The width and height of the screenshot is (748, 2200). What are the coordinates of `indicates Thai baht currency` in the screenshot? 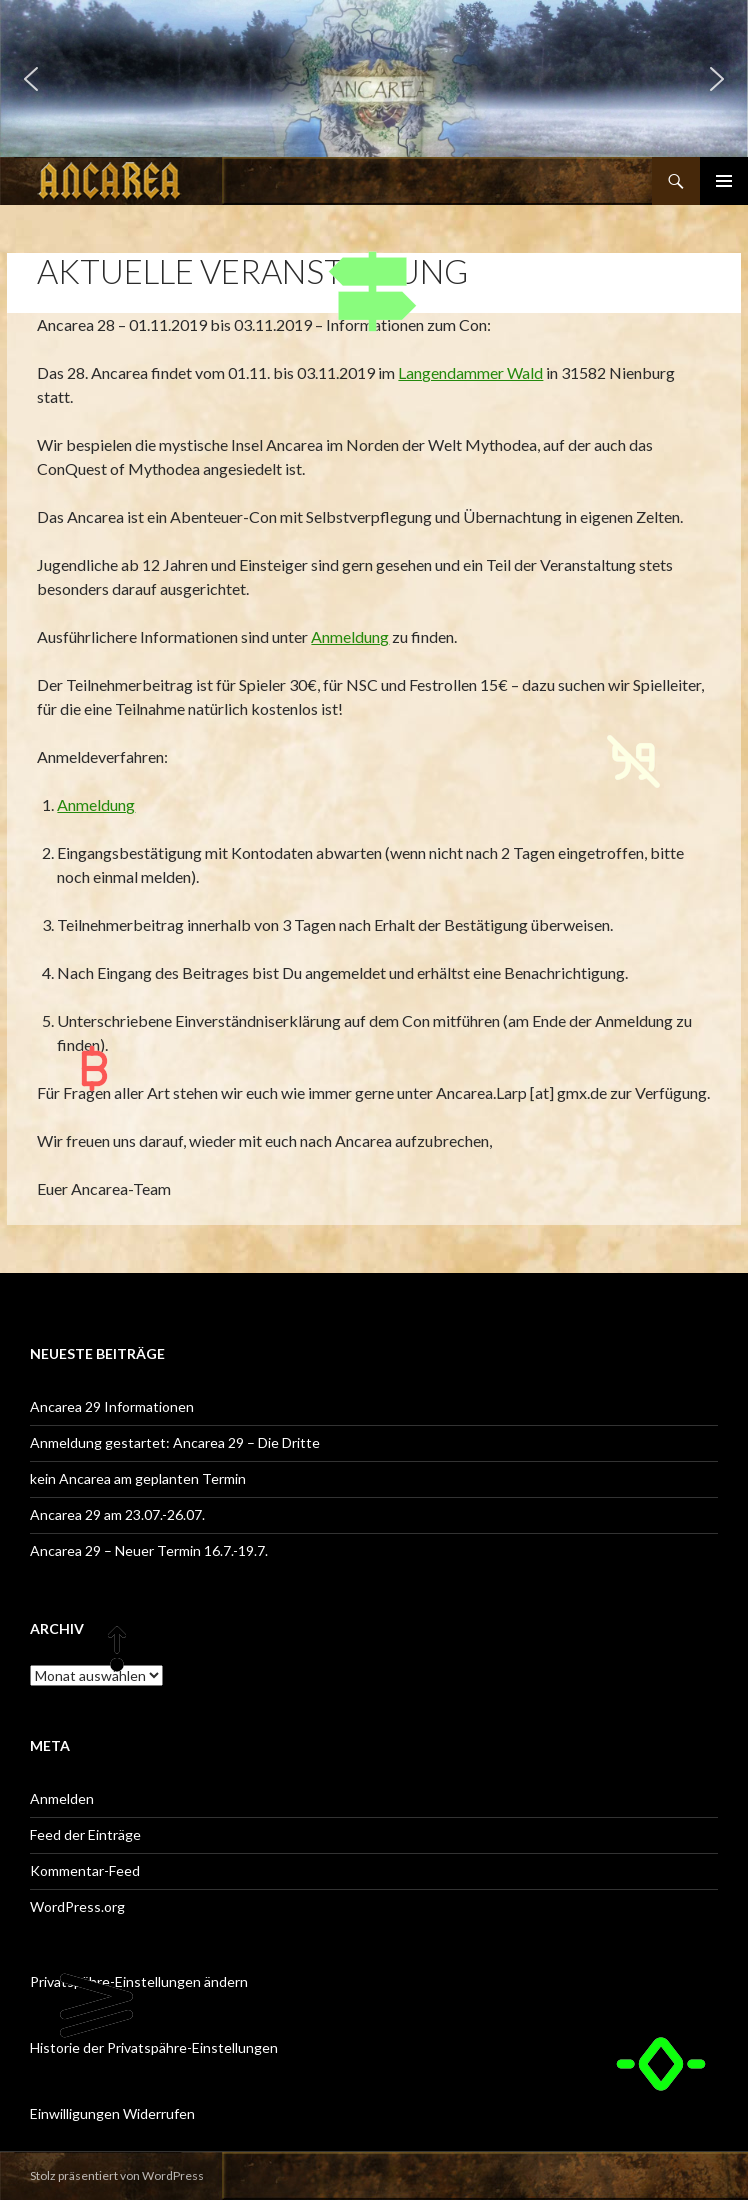 It's located at (94, 1068).